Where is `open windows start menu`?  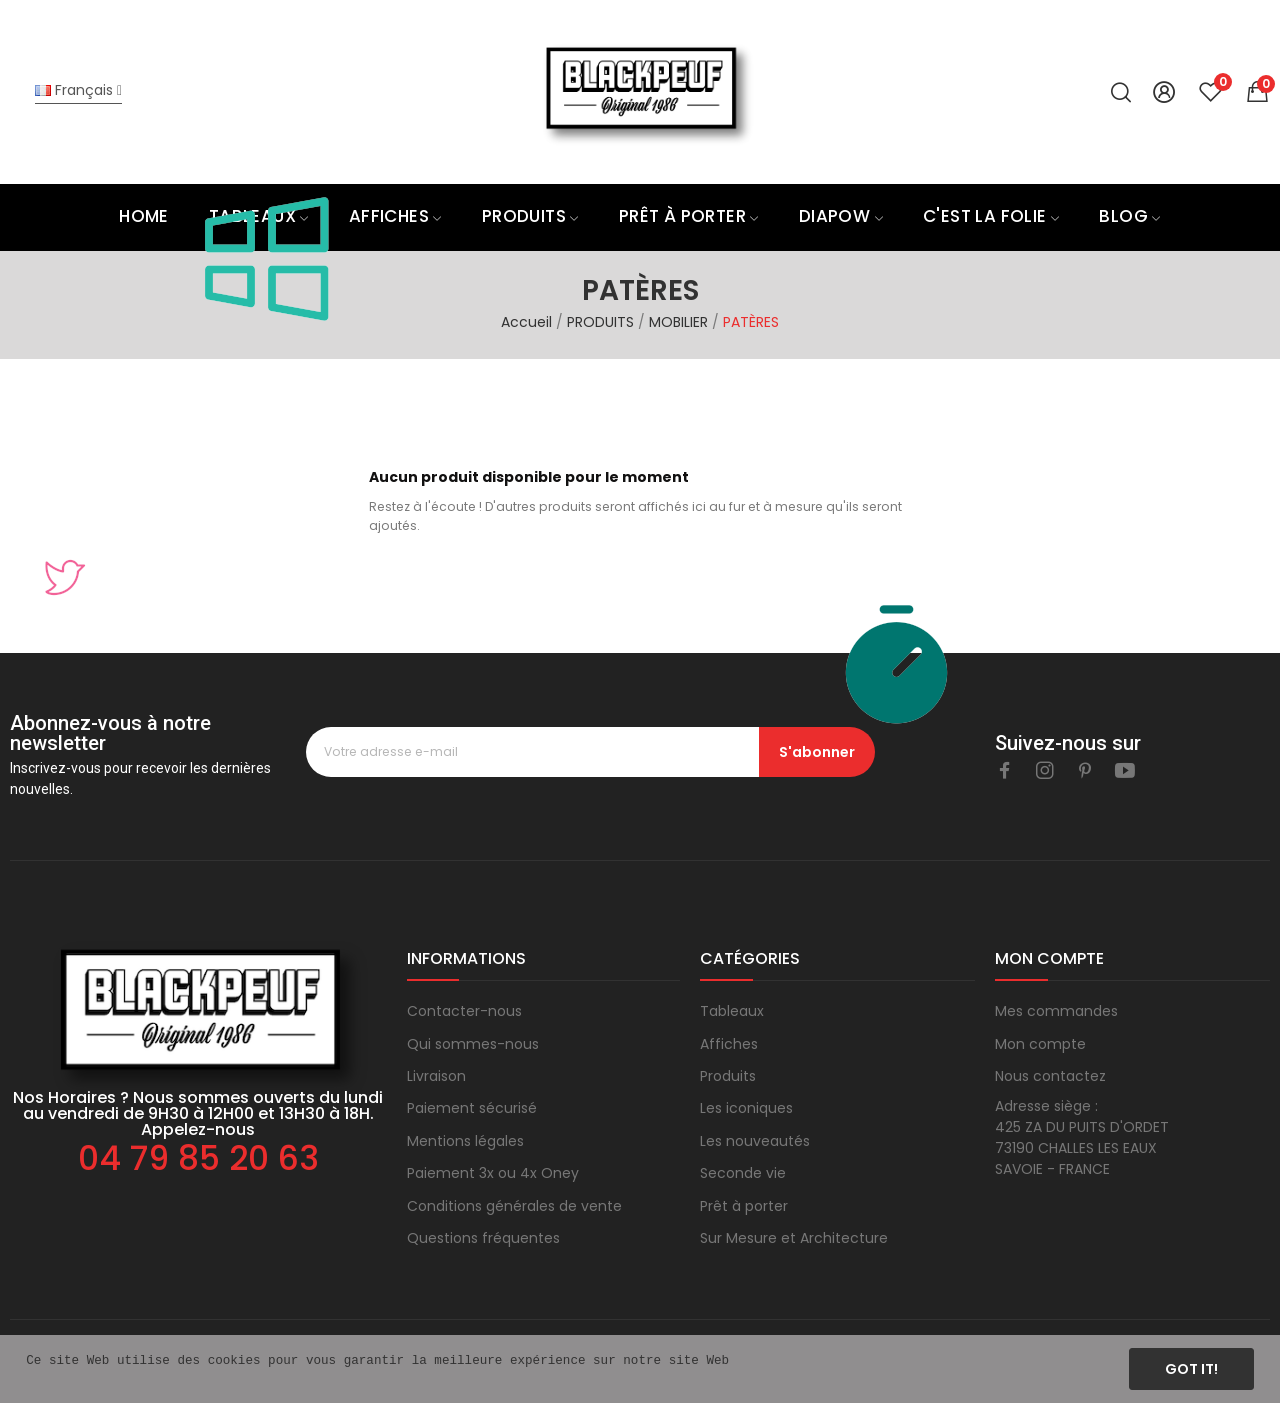 open windows start menu is located at coordinates (272, 259).